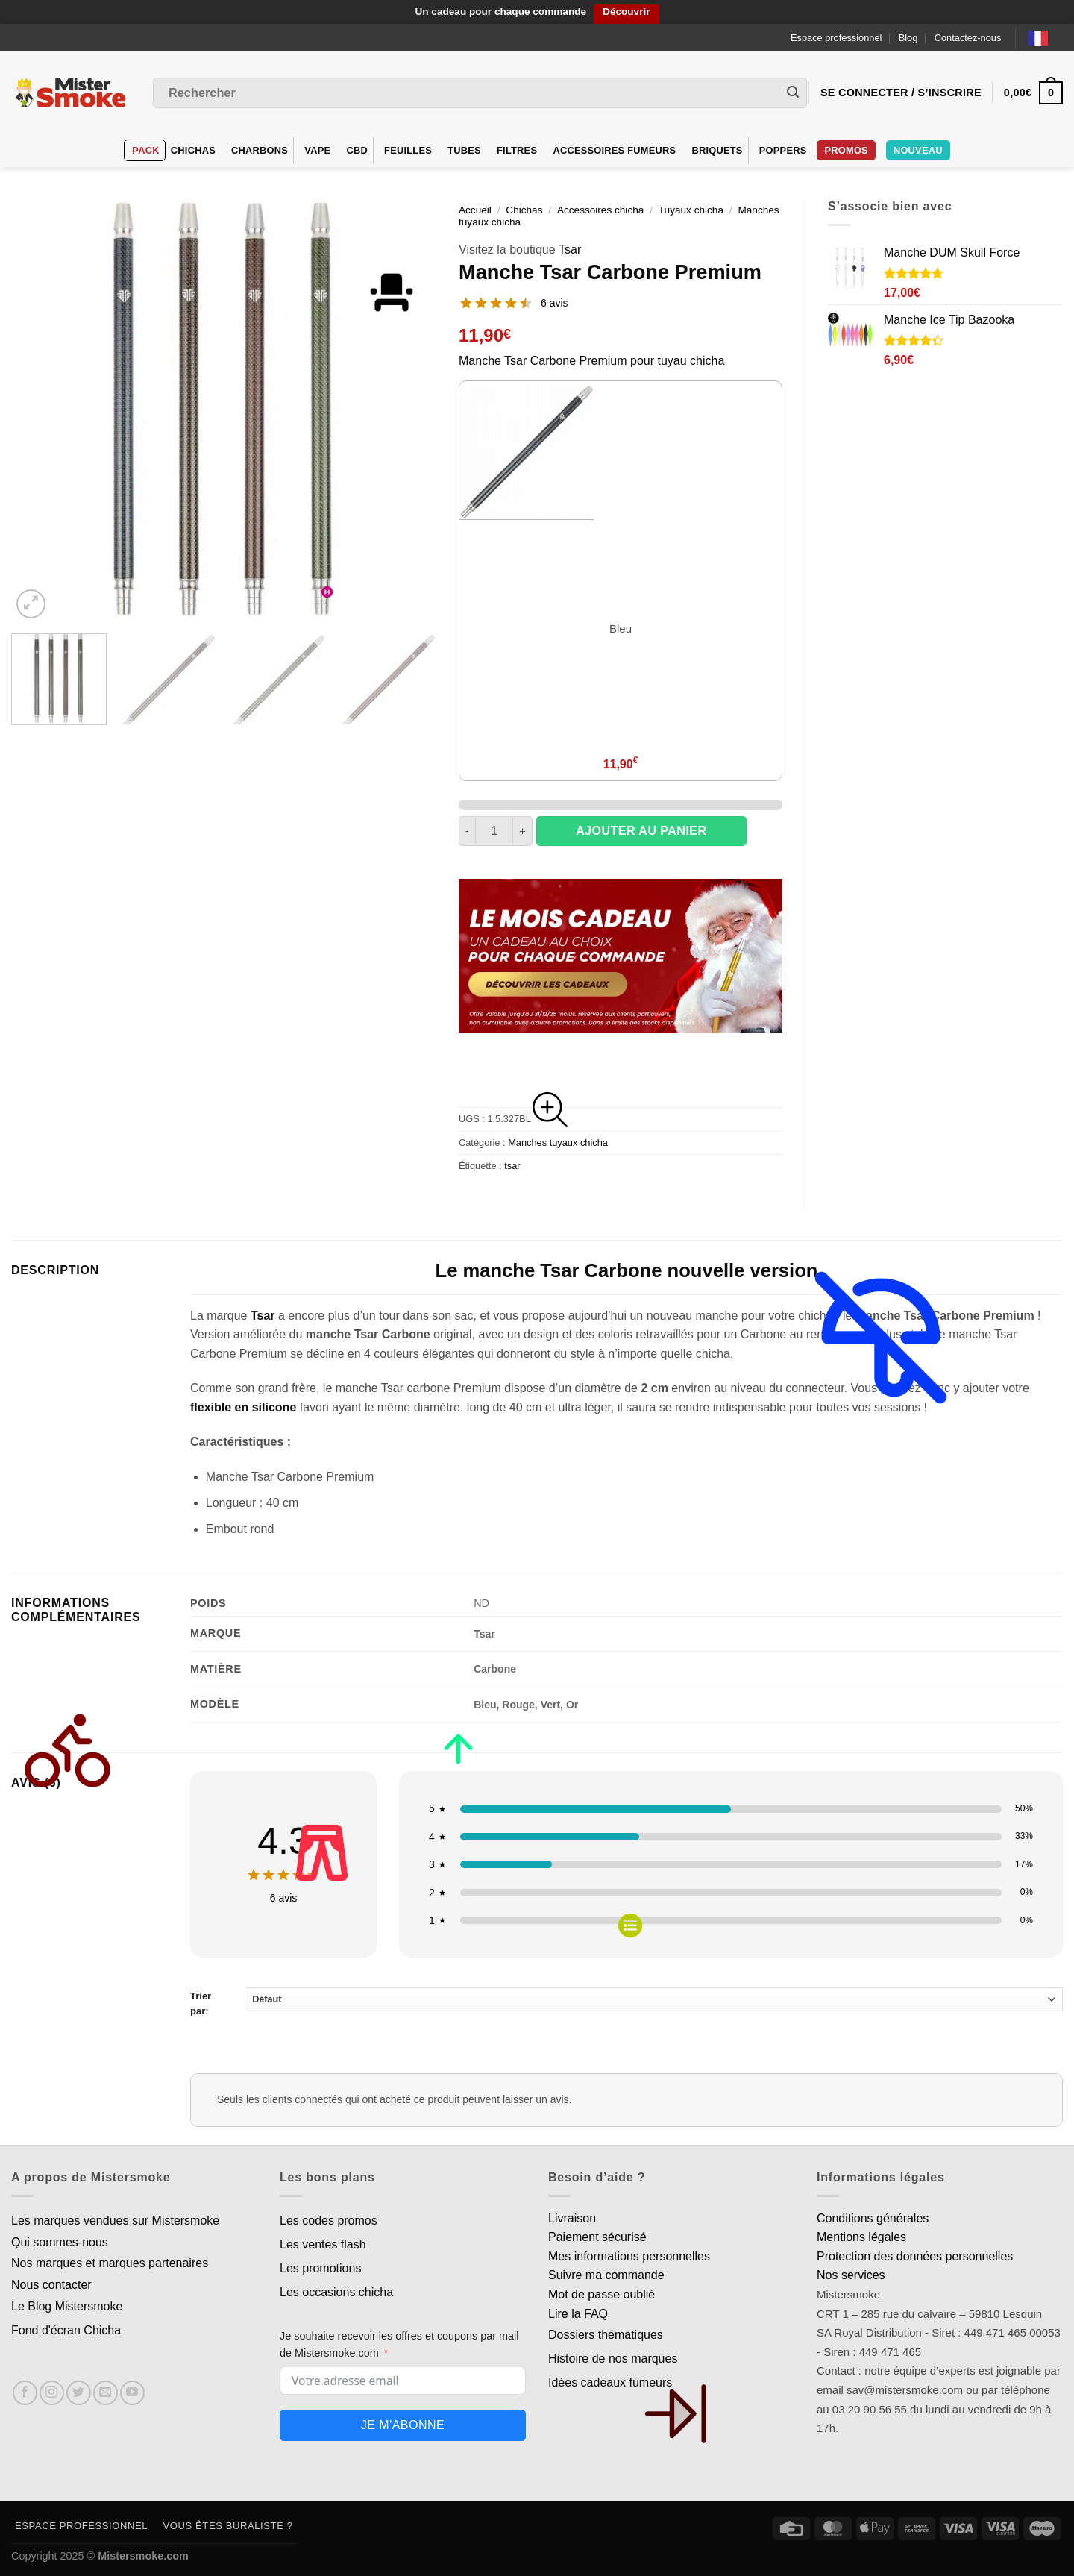 The image size is (1074, 2576). What do you see at coordinates (550, 1109) in the screenshot?
I see `zoom in on content` at bounding box center [550, 1109].